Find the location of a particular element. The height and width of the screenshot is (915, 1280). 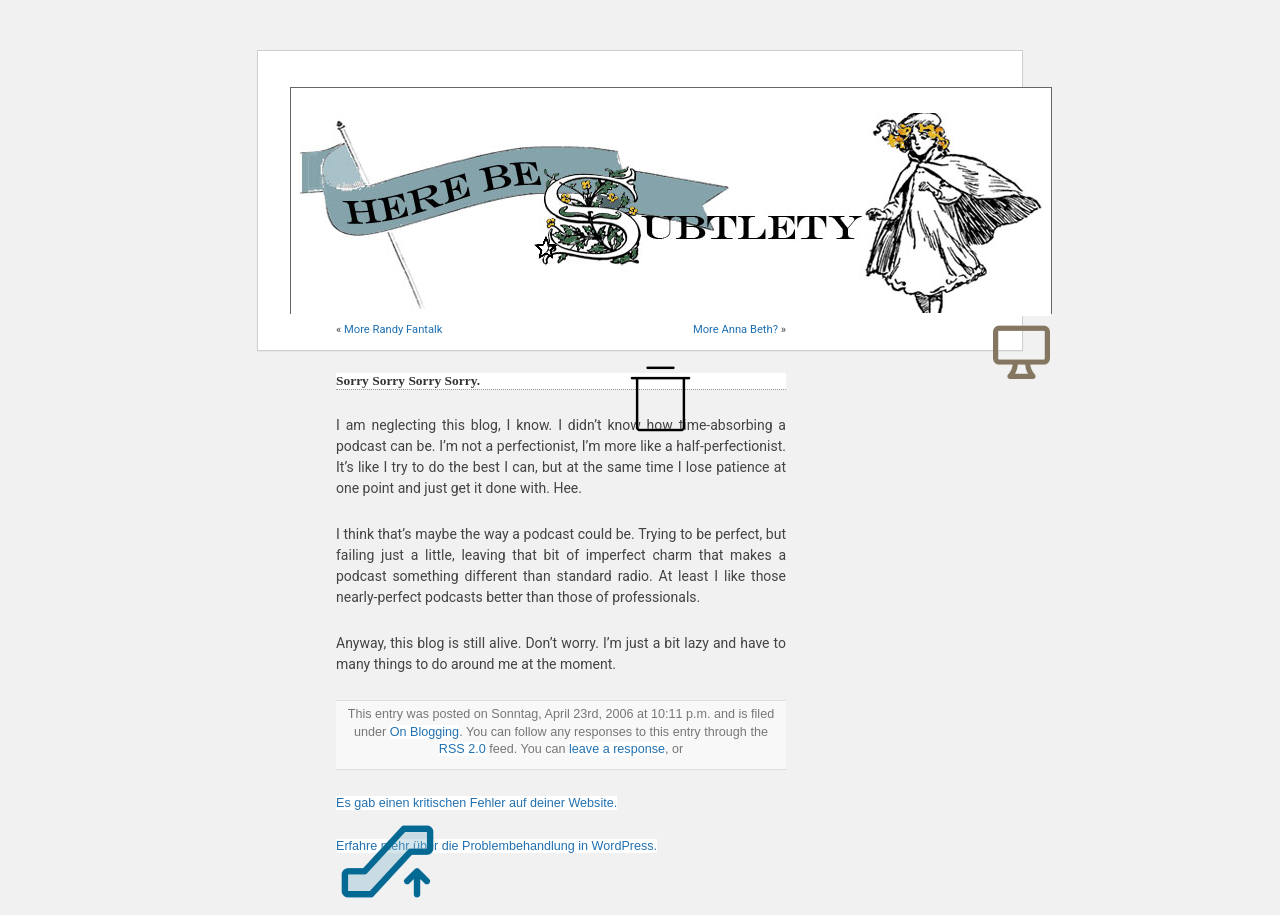

indicates escalator going up is located at coordinates (387, 861).